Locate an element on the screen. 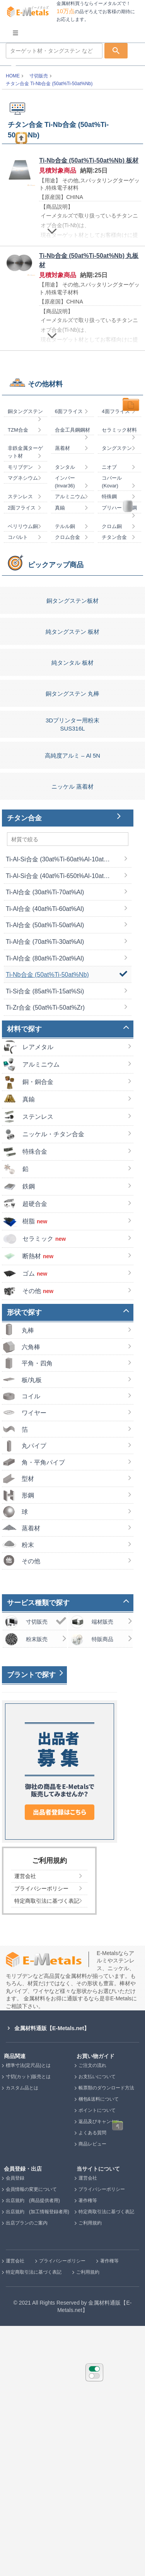  open insync cloud sync folder is located at coordinates (118, 2125).